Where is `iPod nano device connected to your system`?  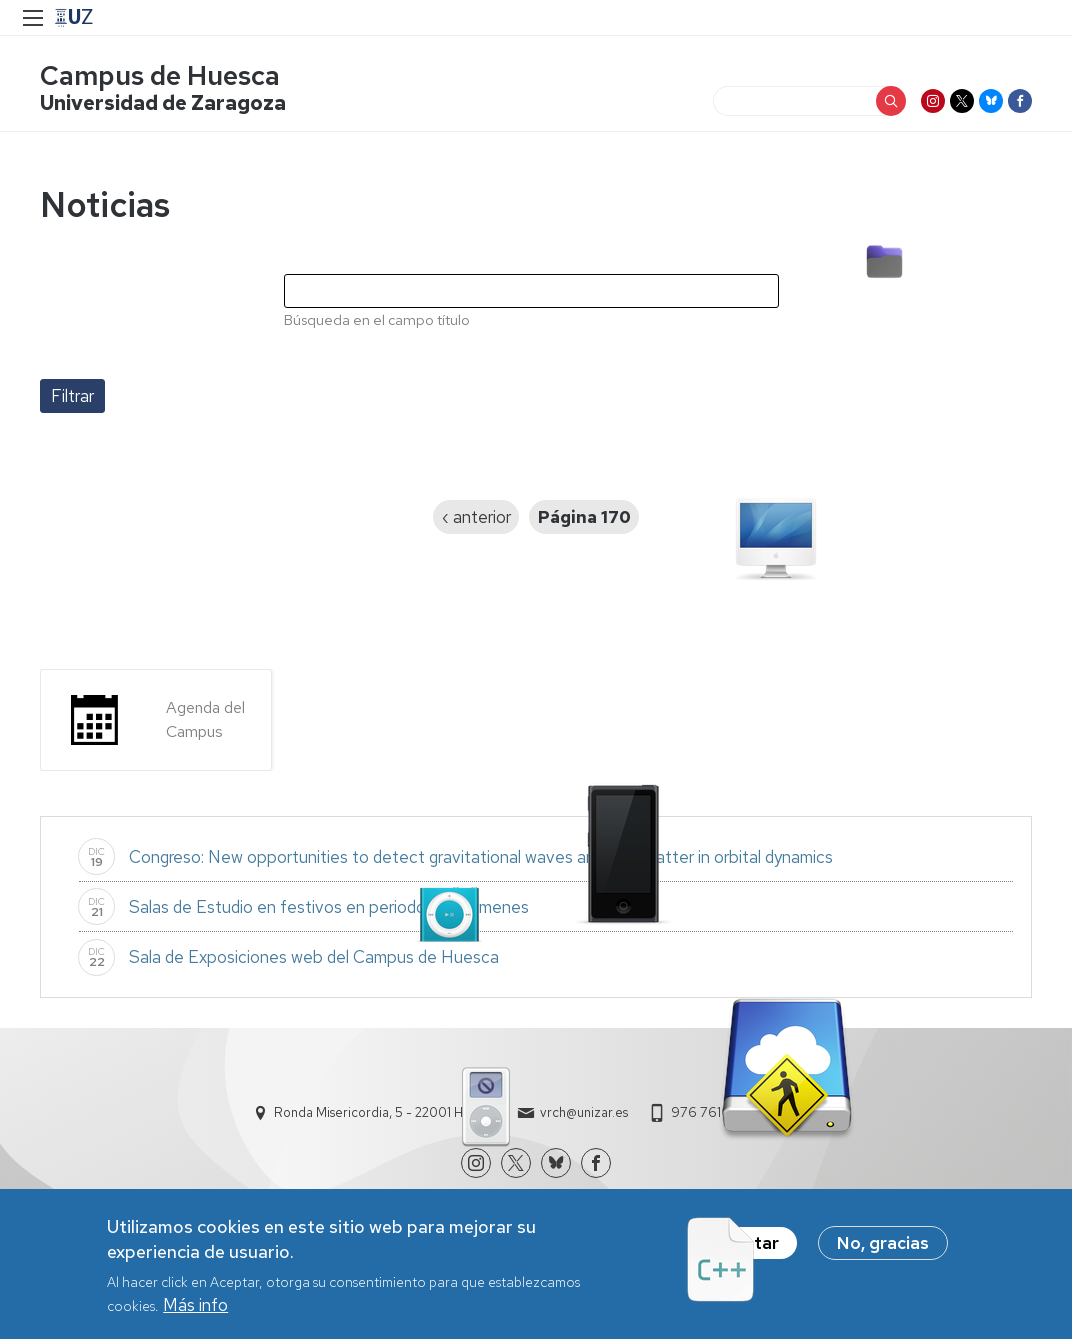 iPod nano device connected to your system is located at coordinates (623, 854).